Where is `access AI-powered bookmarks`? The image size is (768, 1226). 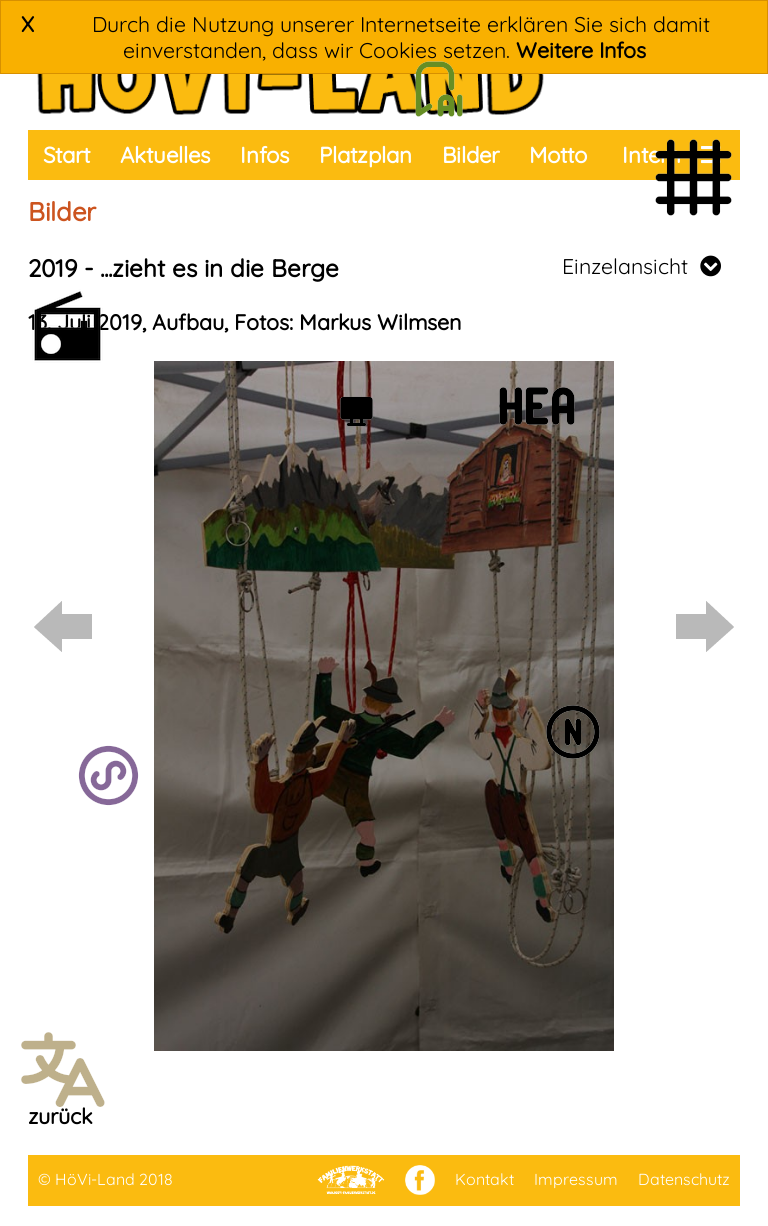 access AI-powered bookmarks is located at coordinates (435, 89).